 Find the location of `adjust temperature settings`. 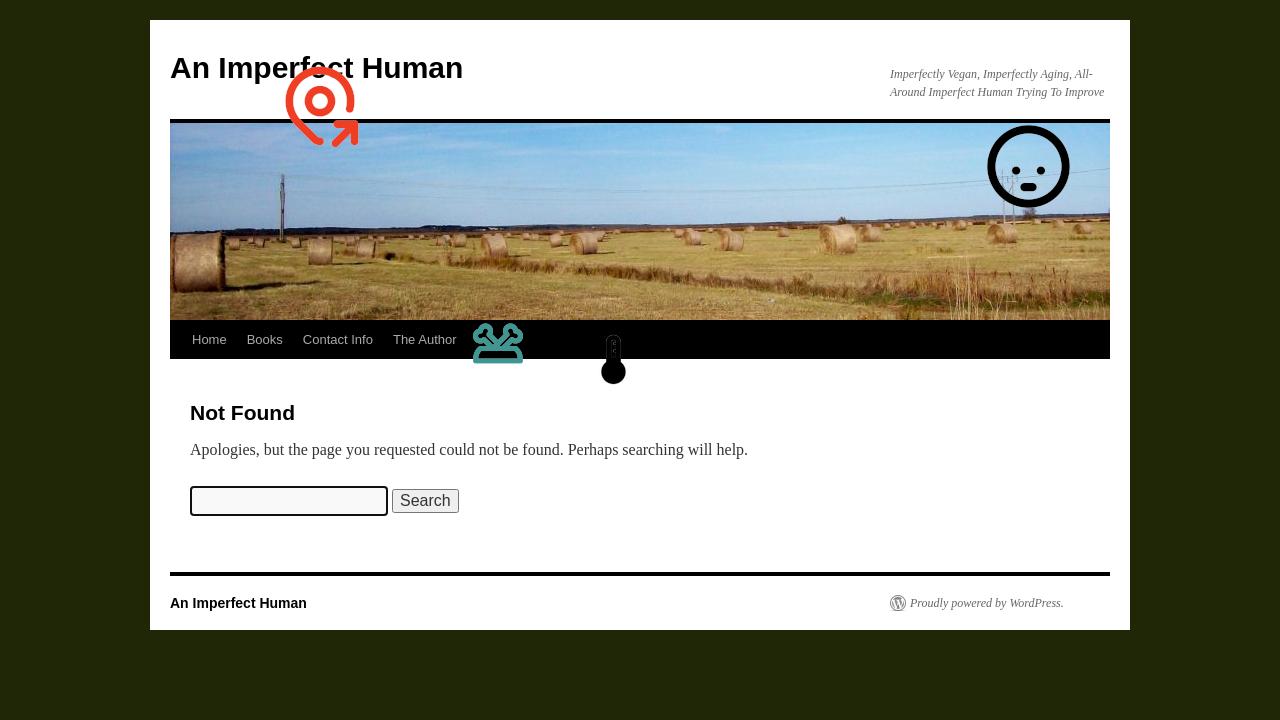

adjust temperature settings is located at coordinates (613, 359).